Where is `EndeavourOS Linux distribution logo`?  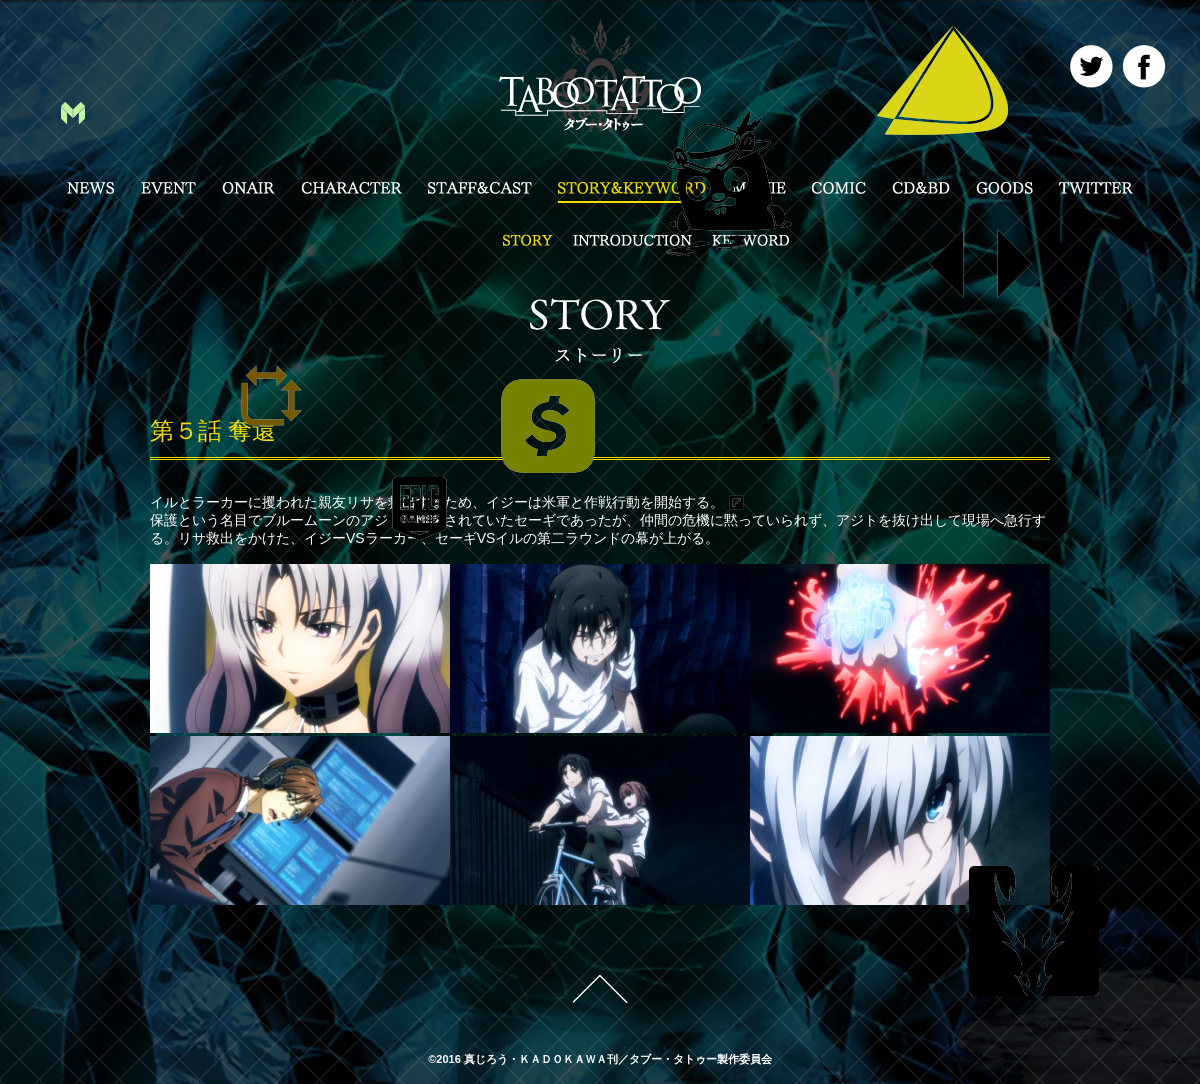 EndeavourOS Linux distribution logo is located at coordinates (942, 80).